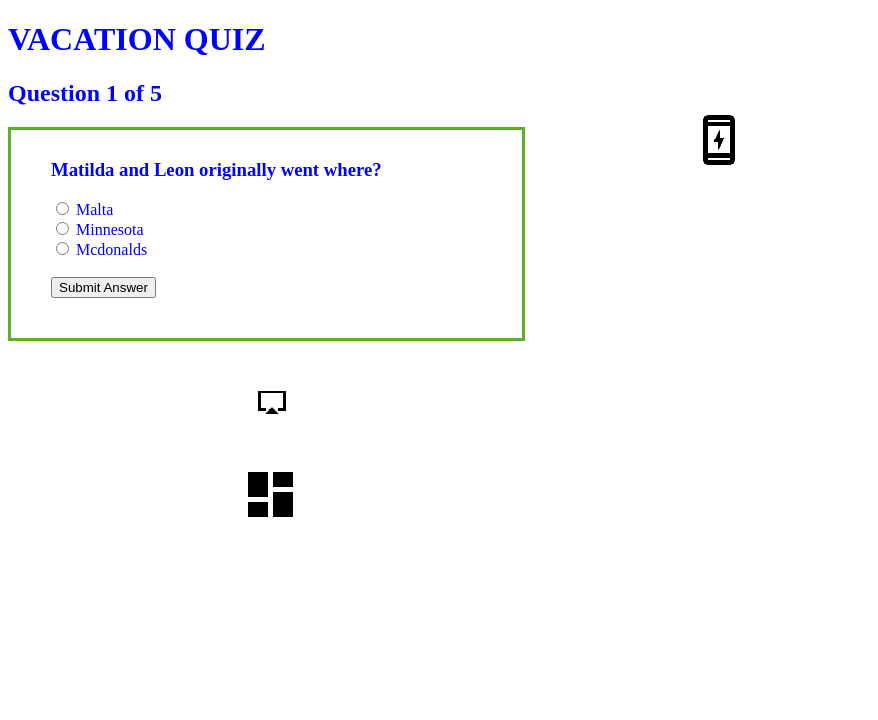 Image resolution: width=878 pixels, height=720 pixels. I want to click on stream content to an external display, so click(272, 402).